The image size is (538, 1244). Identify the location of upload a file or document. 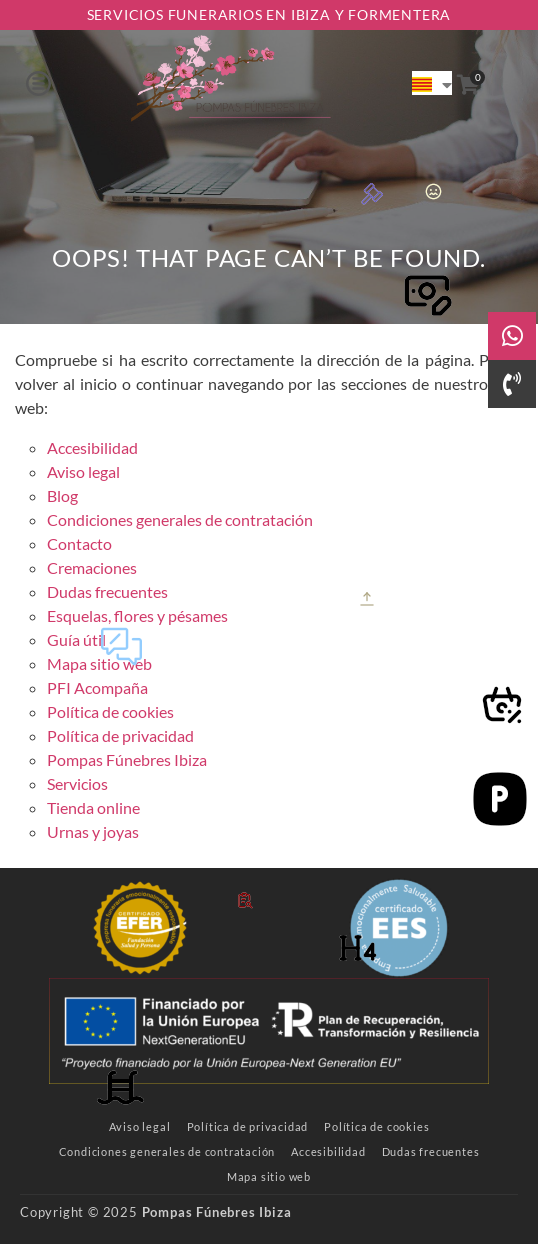
(367, 599).